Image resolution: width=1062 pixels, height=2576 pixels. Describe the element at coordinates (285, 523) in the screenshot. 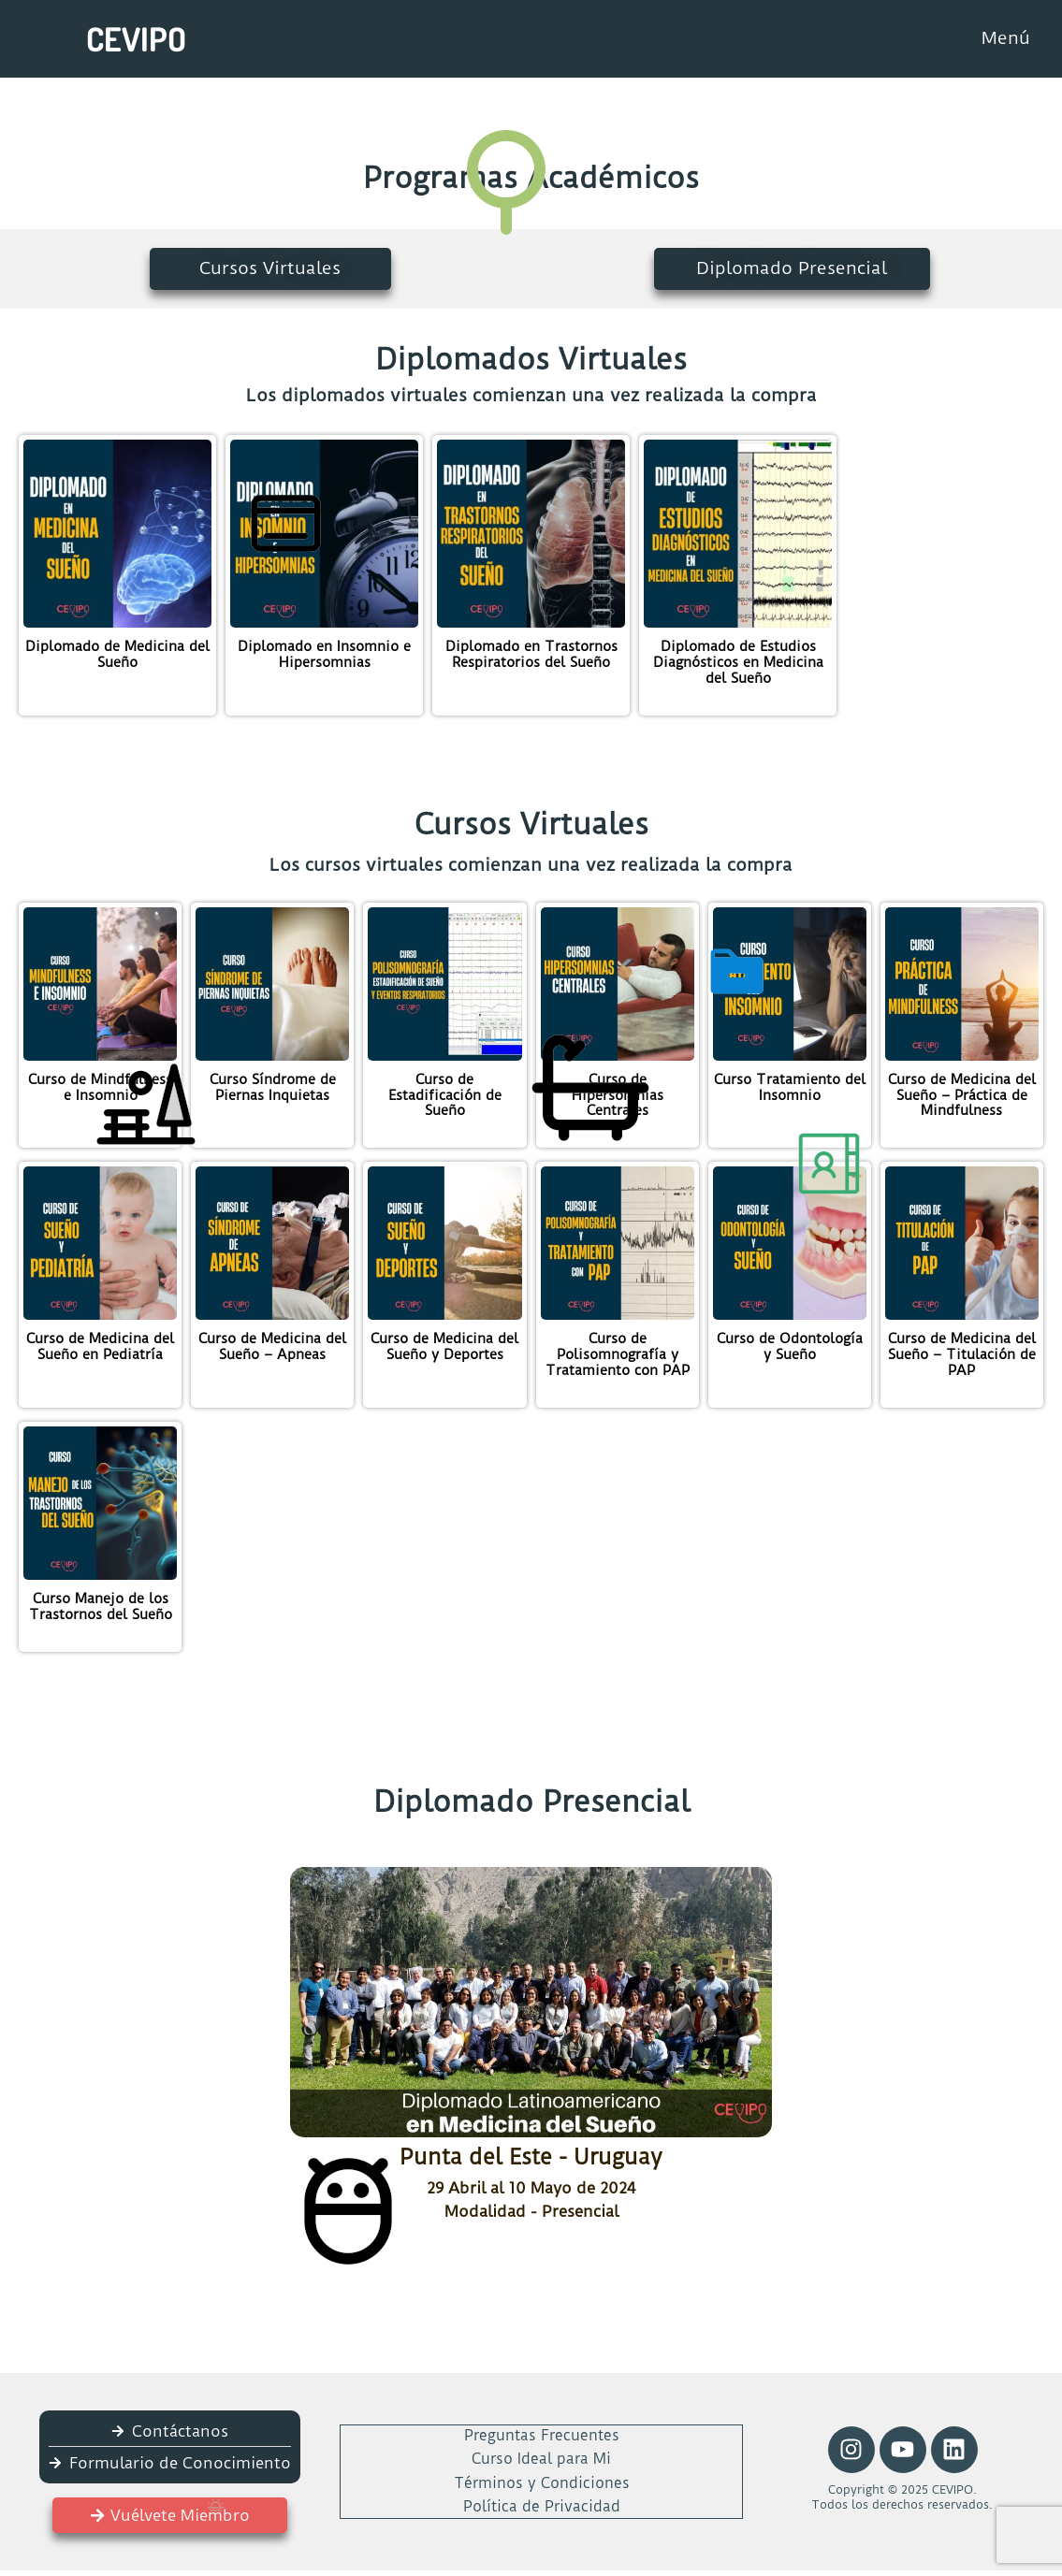

I see `access the dock or taskbar` at that location.